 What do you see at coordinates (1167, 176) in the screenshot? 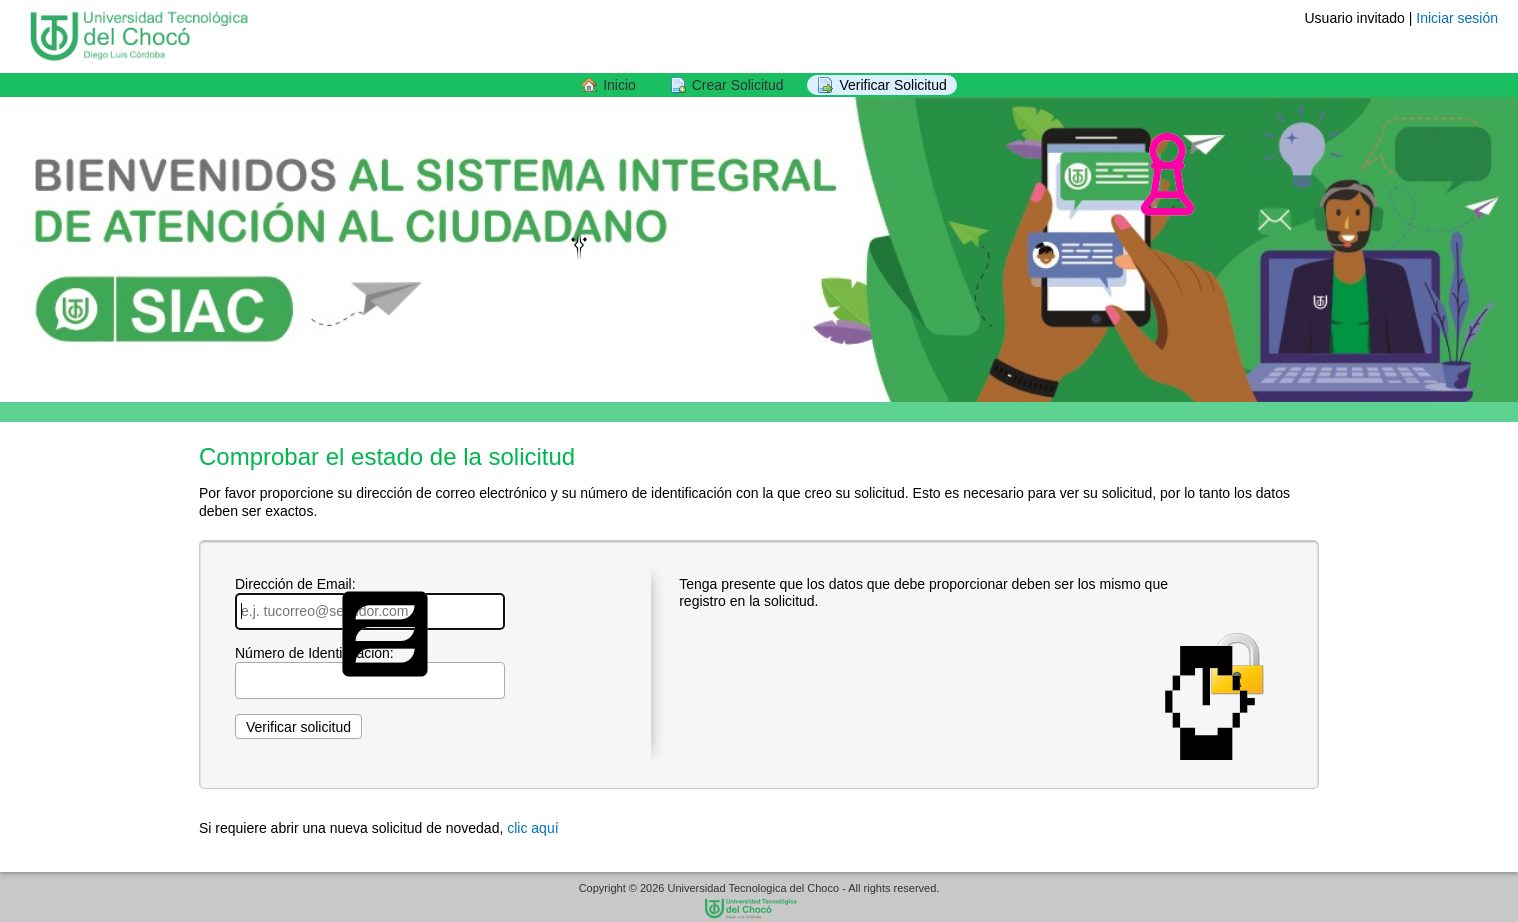
I see `play chess or access chess game` at bounding box center [1167, 176].